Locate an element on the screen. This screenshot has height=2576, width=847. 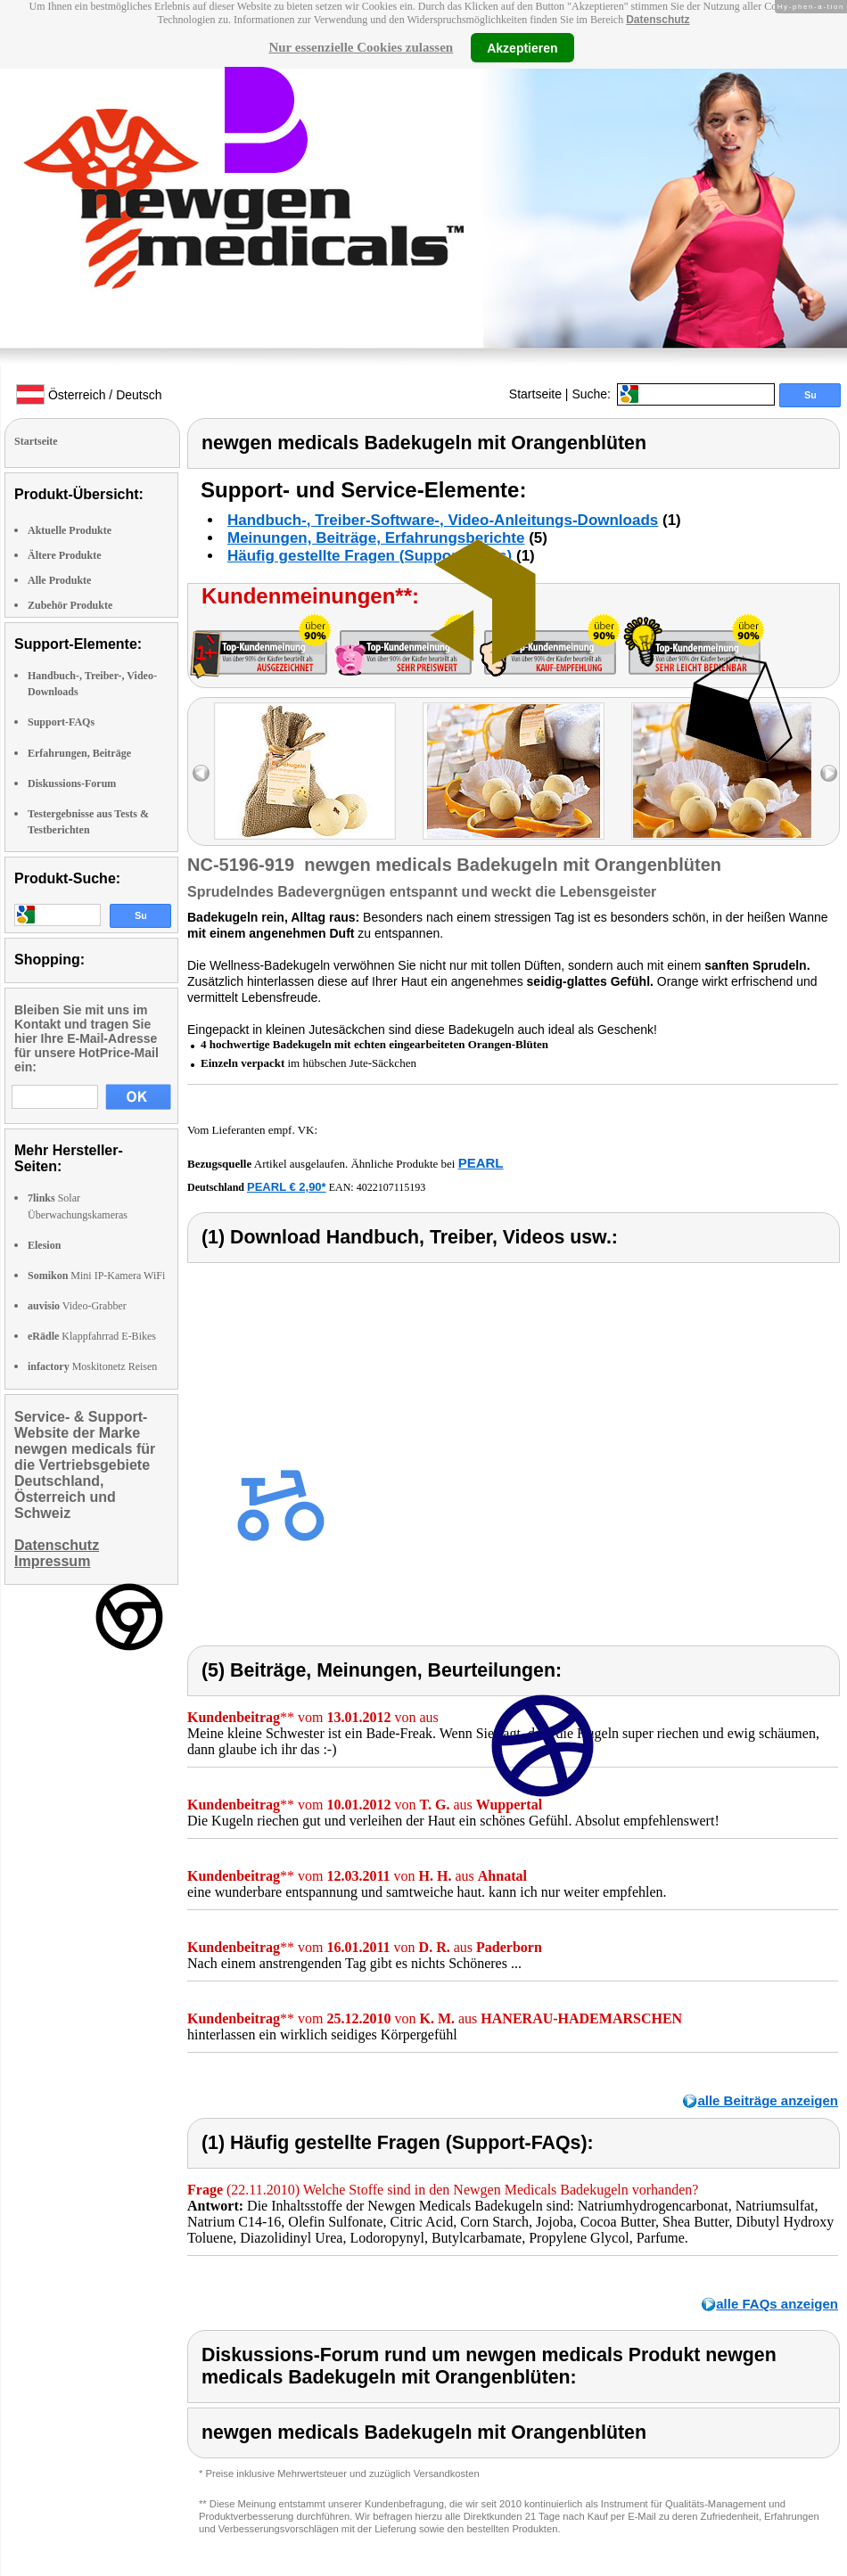
access bike rental or sharing services is located at coordinates (281, 1505).